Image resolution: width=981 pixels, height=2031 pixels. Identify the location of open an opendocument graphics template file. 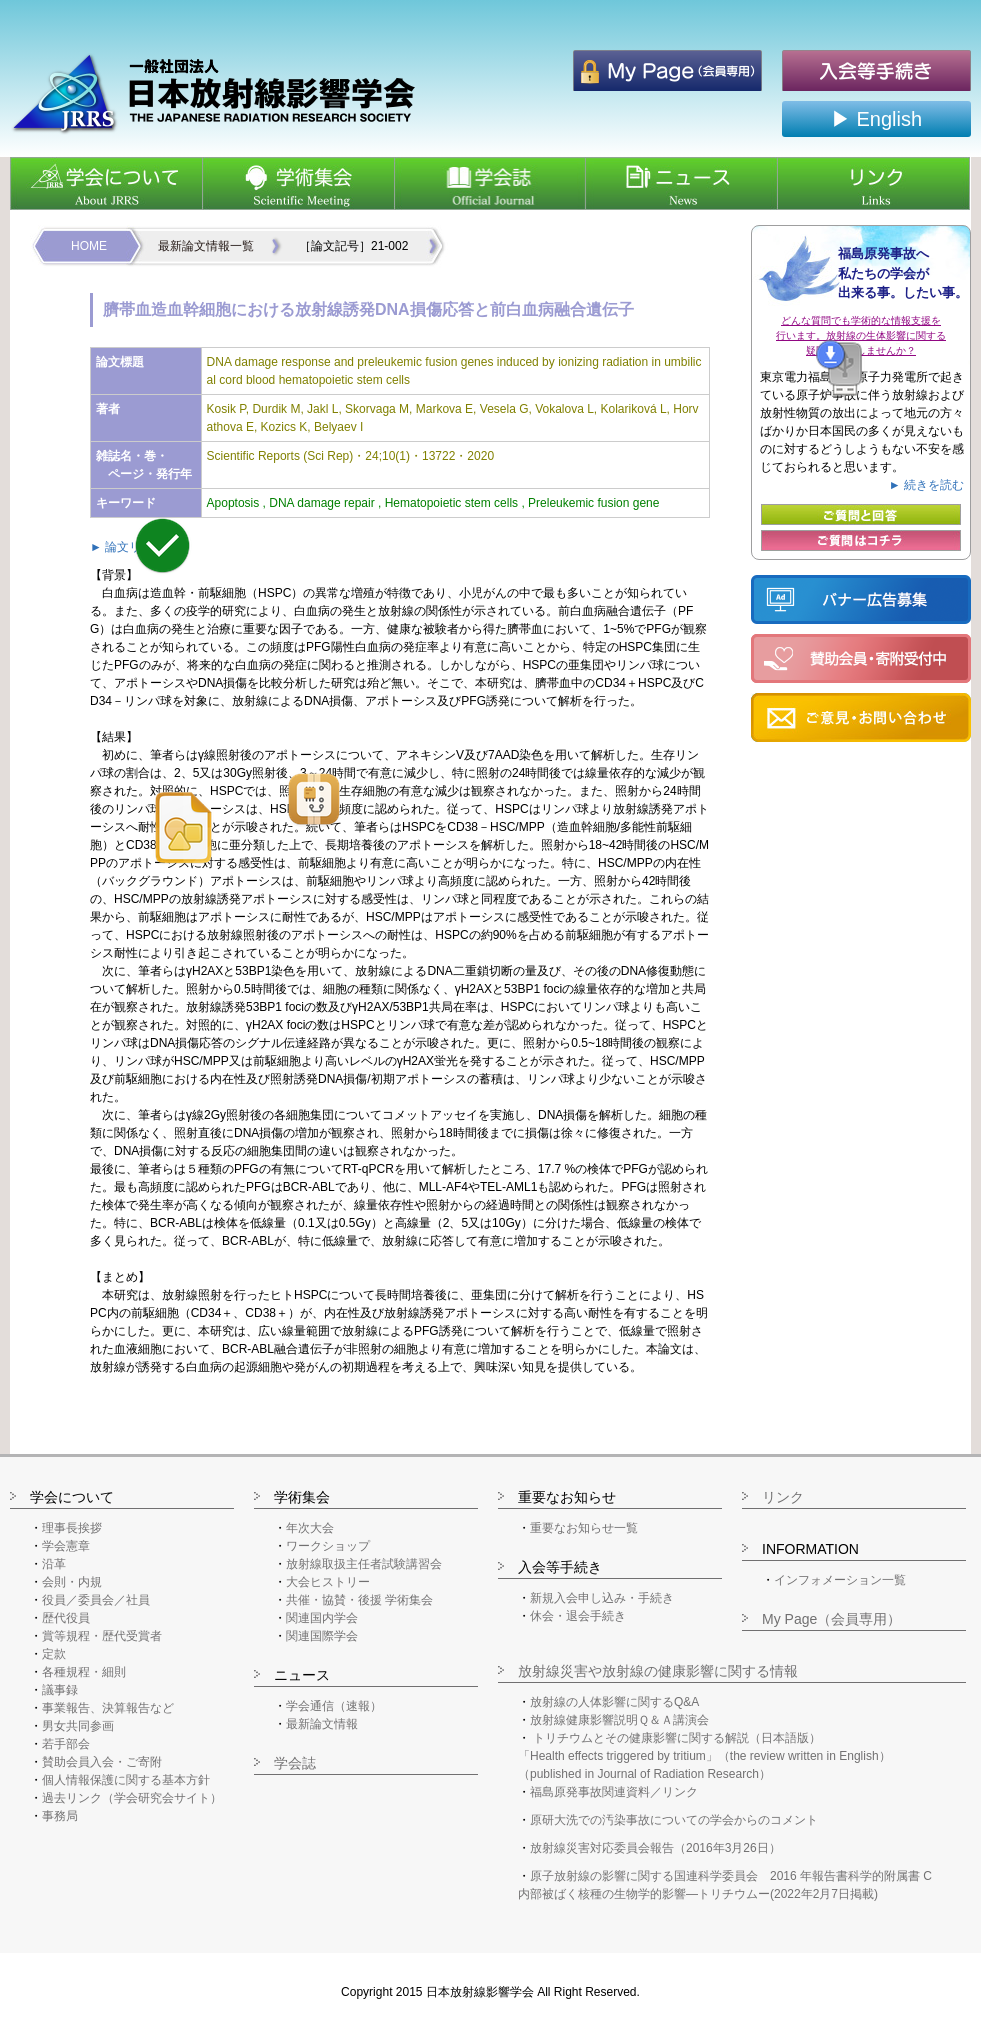
(183, 827).